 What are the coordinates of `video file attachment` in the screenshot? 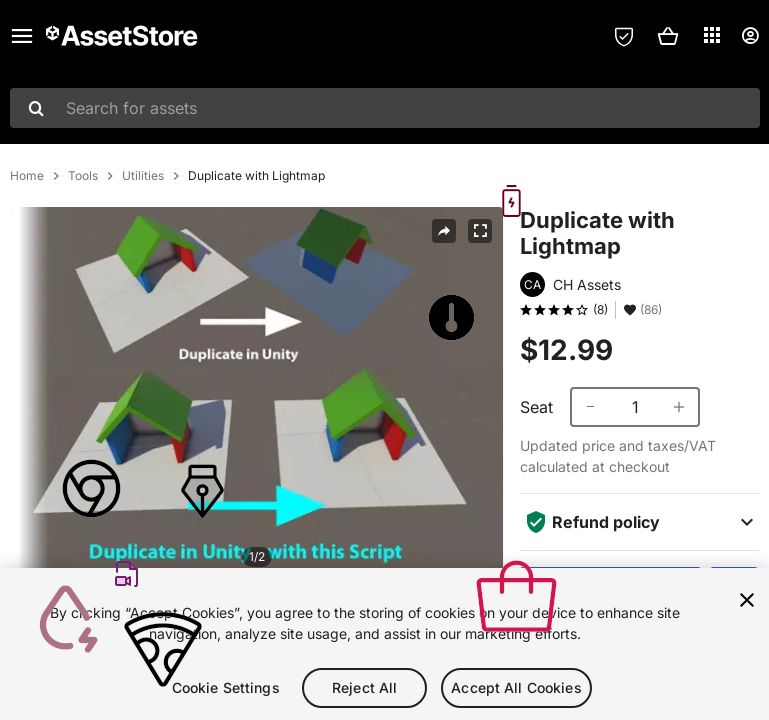 It's located at (127, 574).